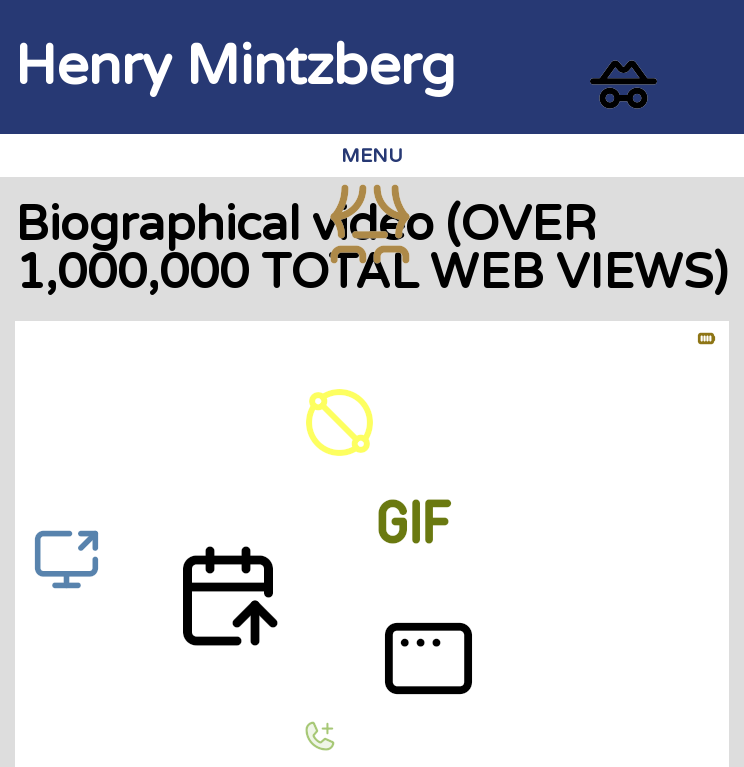 The image size is (744, 767). Describe the element at coordinates (228, 596) in the screenshot. I see `upload or export calendar event` at that location.